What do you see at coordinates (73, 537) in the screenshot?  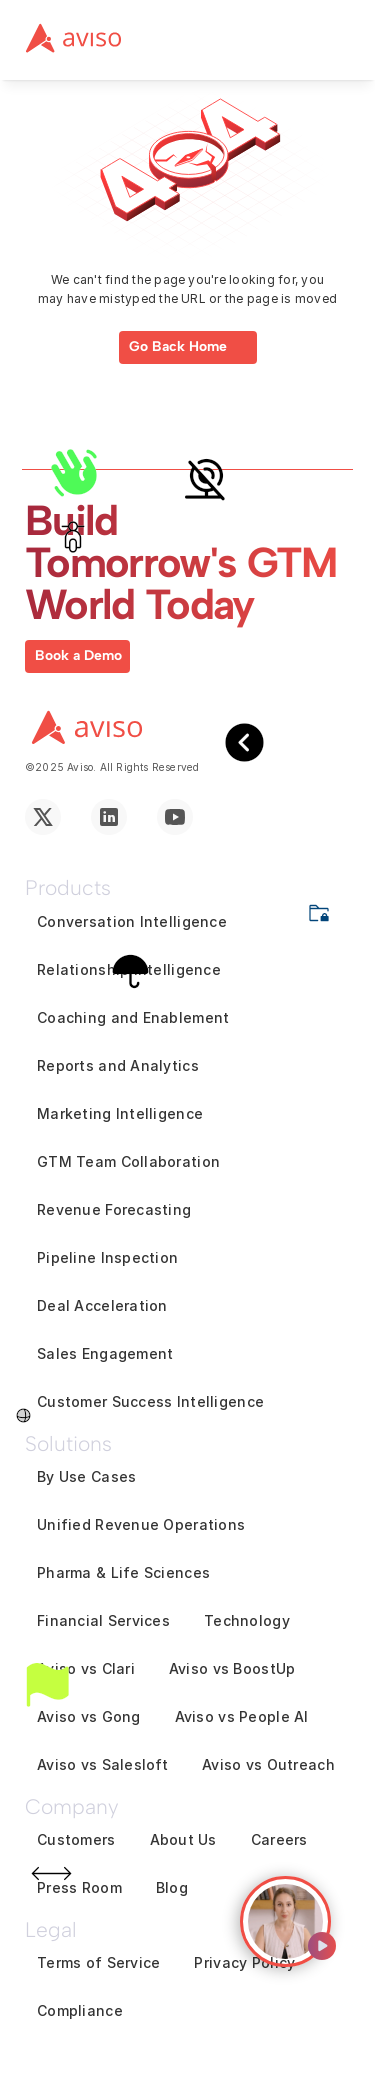 I see `select moped or scooter as transportation mode` at bounding box center [73, 537].